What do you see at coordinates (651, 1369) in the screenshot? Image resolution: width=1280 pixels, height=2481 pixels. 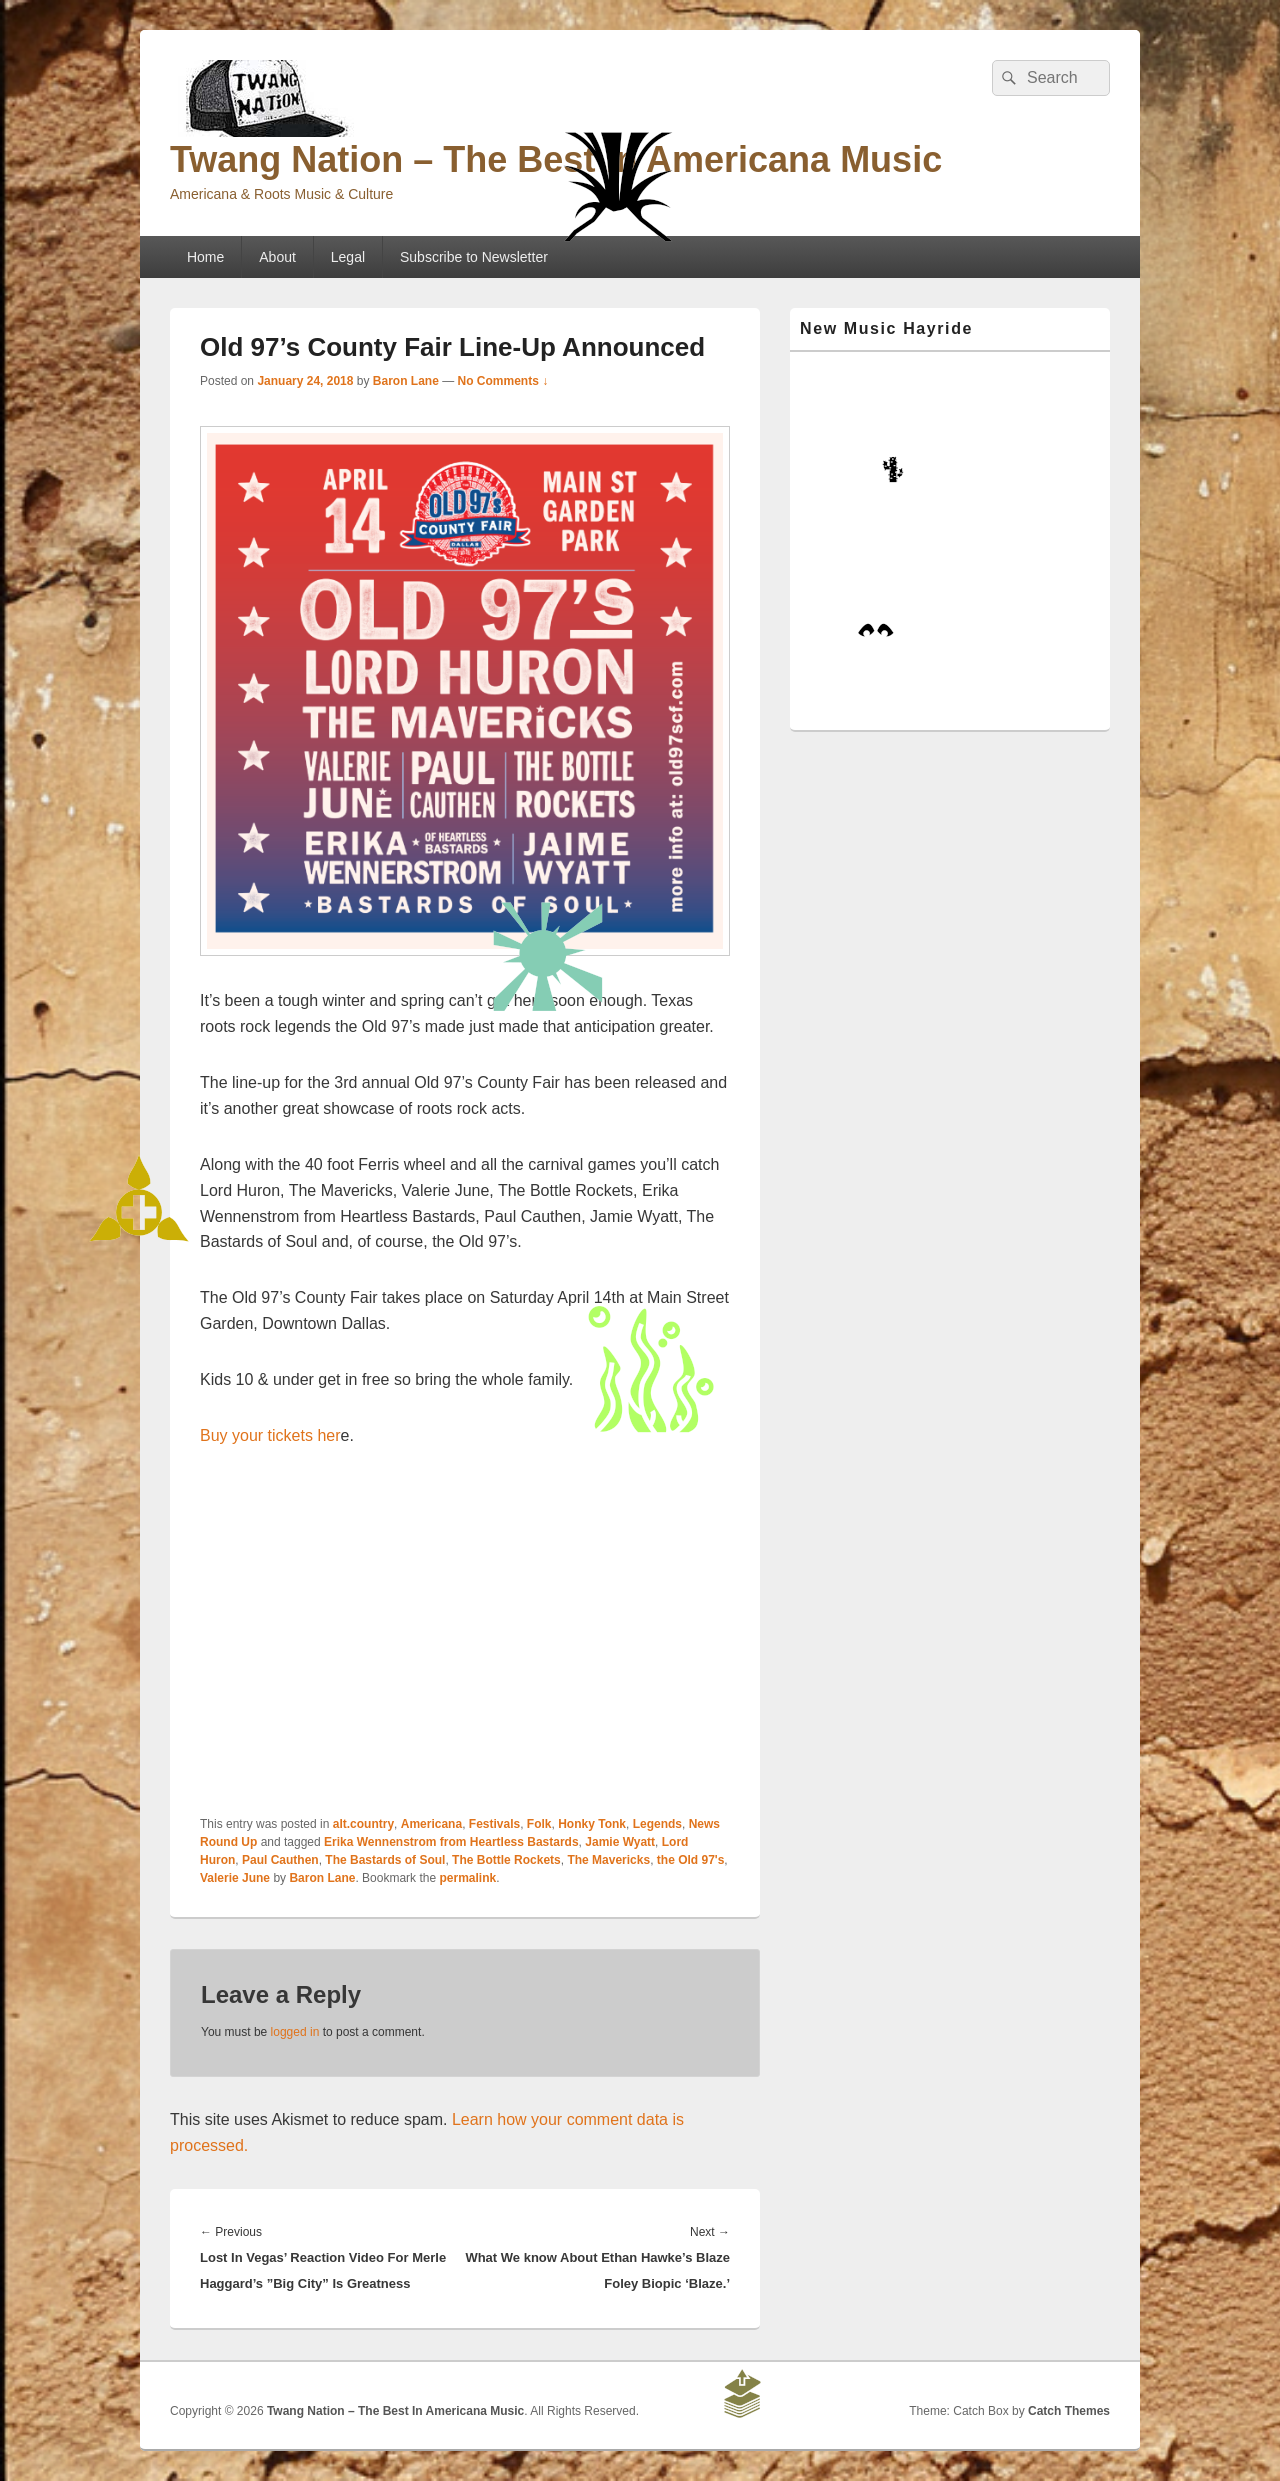 I see `indicates aquatic or underwater environment` at bounding box center [651, 1369].